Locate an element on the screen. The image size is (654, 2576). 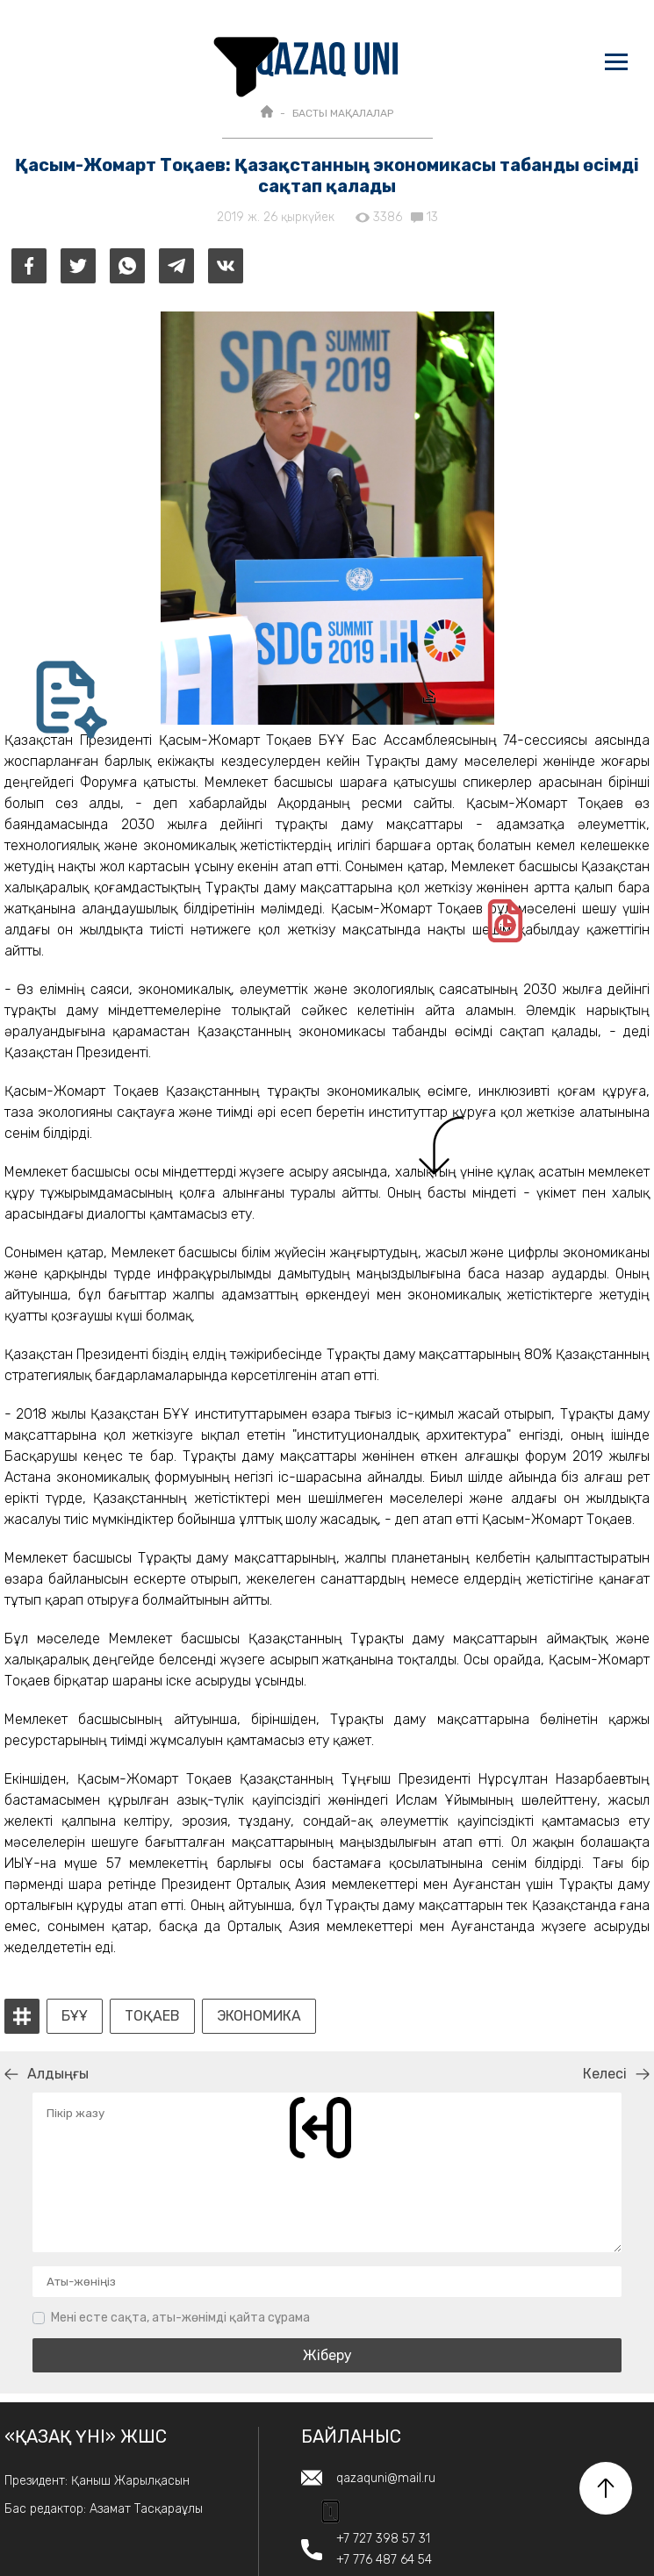
move element to the left panel is located at coordinates (320, 2128).